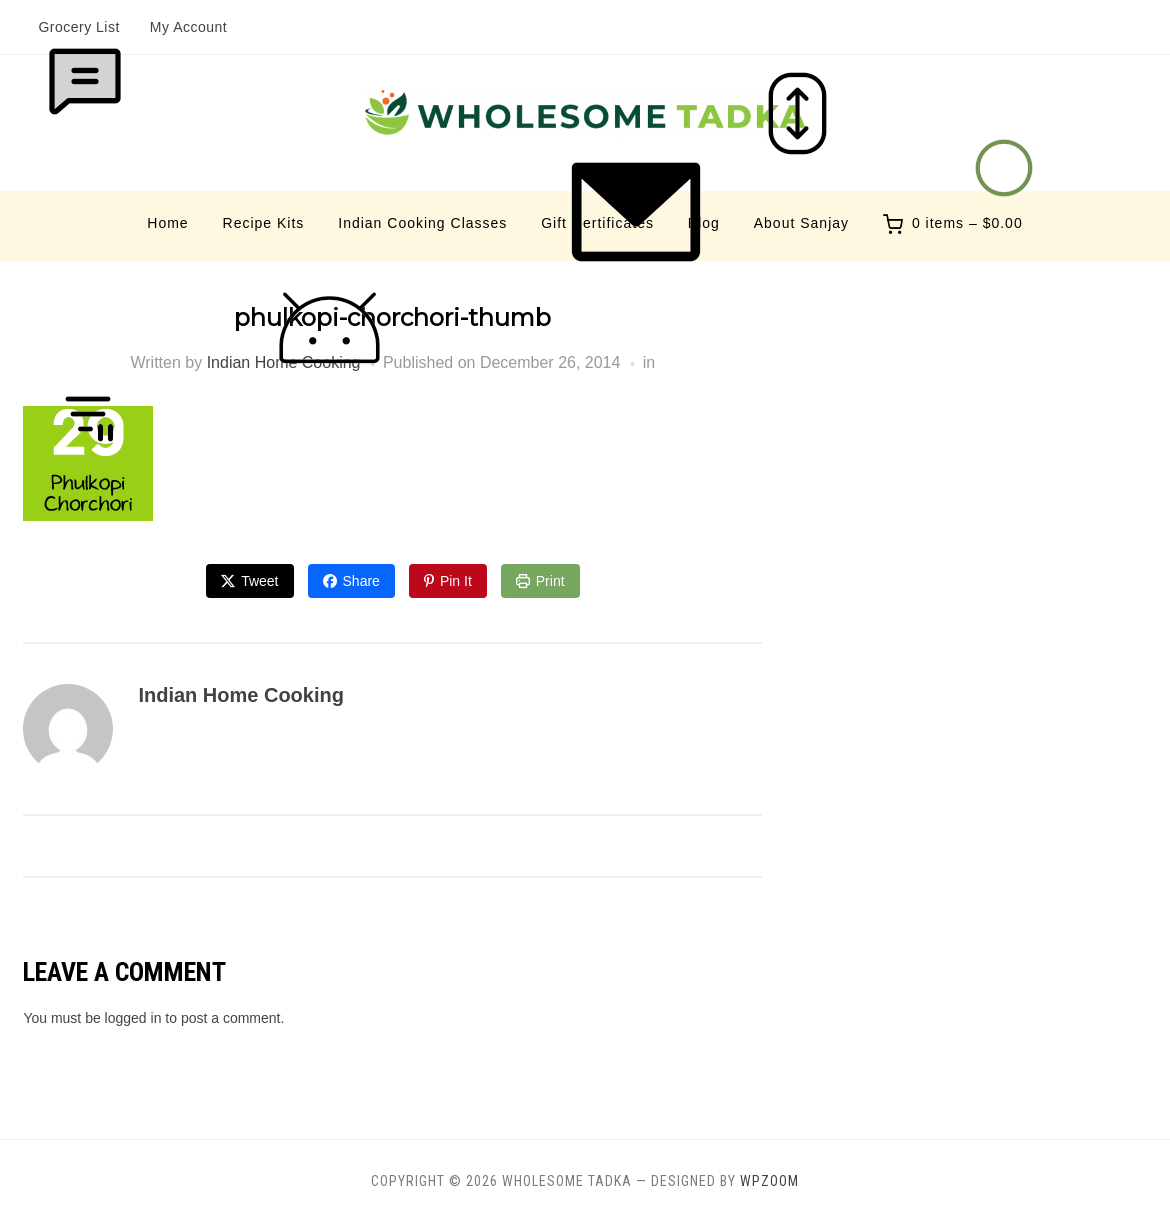  What do you see at coordinates (329, 331) in the screenshot?
I see `android operating system logo` at bounding box center [329, 331].